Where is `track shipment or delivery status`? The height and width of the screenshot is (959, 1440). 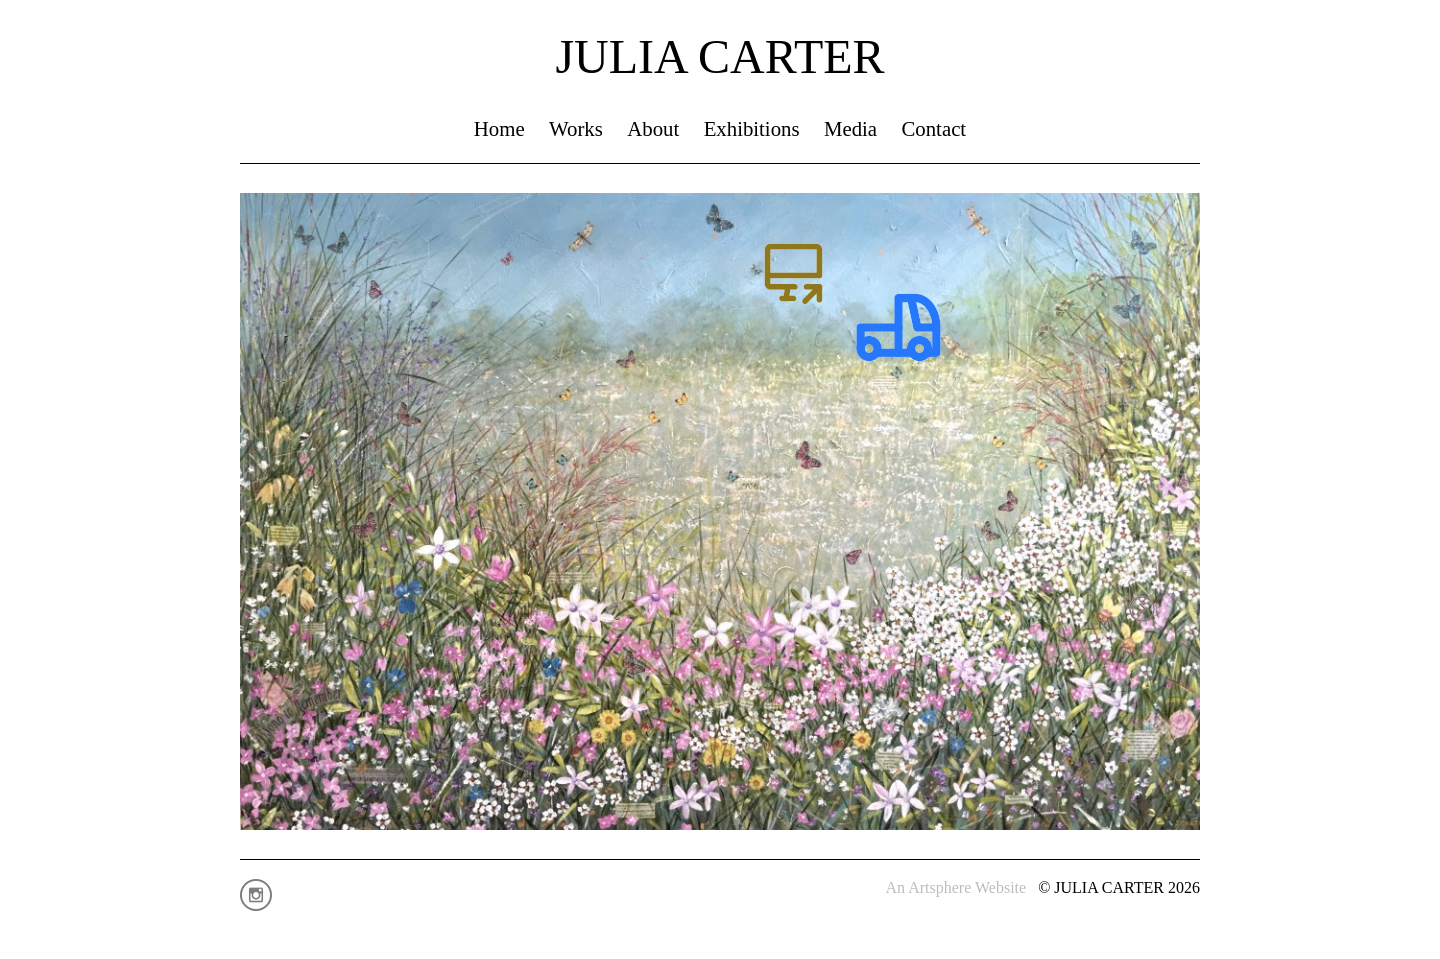 track shipment or delivery status is located at coordinates (898, 327).